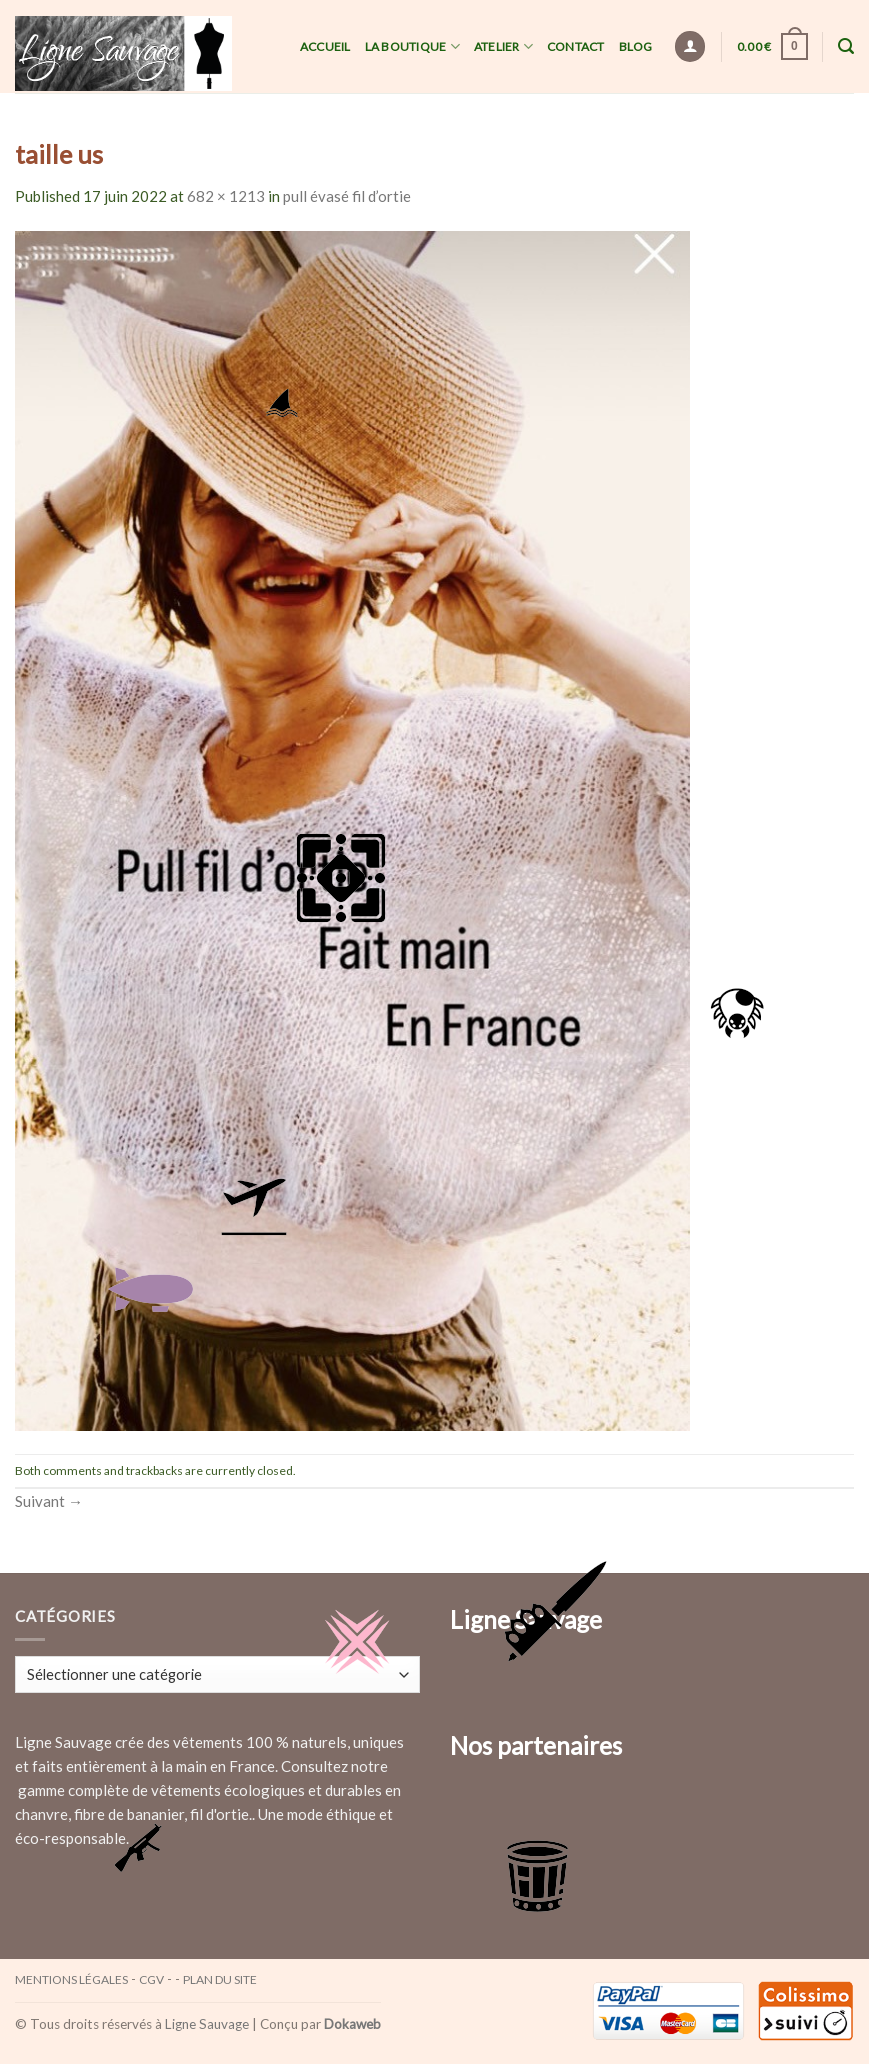 The image size is (869, 2064). I want to click on indicates a tick or mite creature in a game context, so click(736, 1013).